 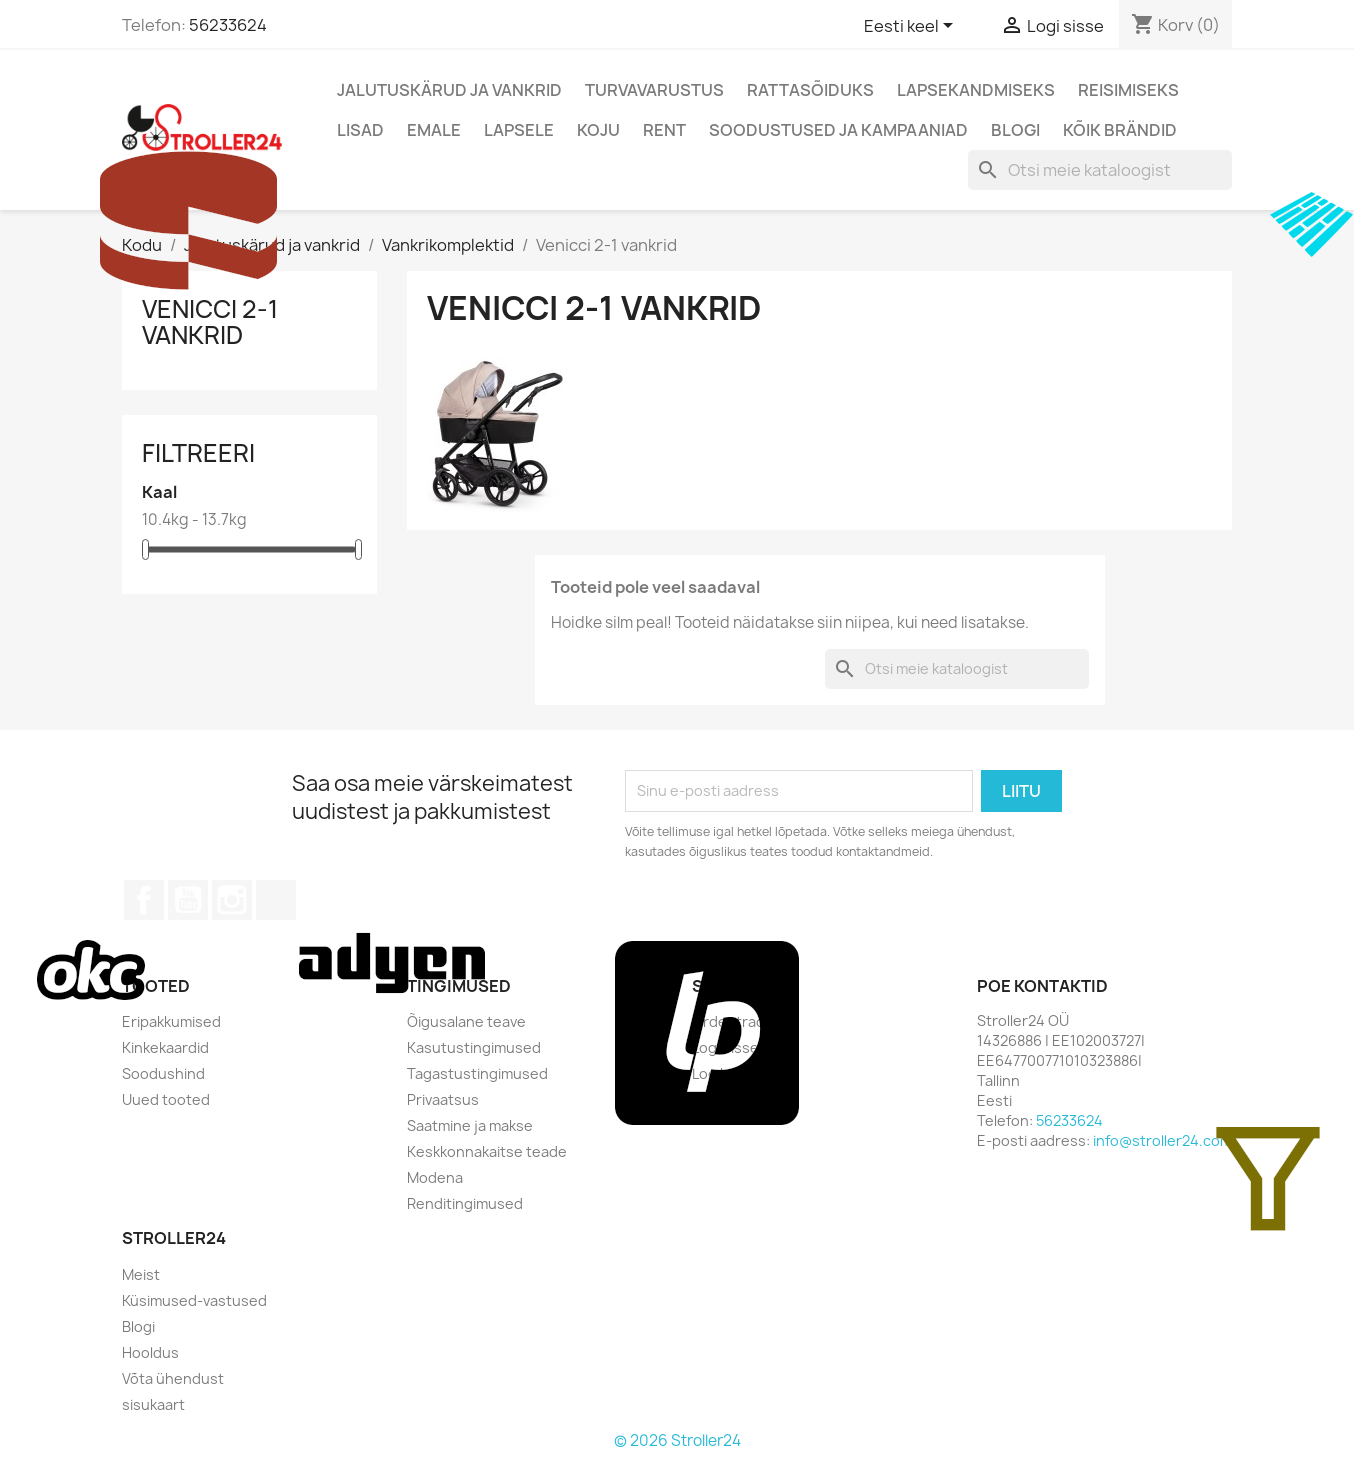 I want to click on Apache Parquet logo, so click(x=1311, y=224).